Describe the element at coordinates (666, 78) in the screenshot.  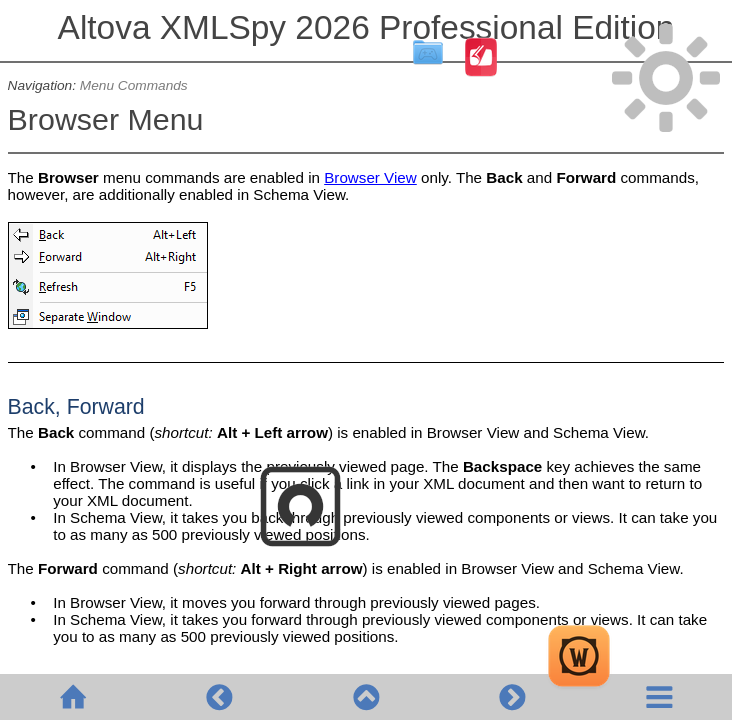
I see `adjust display brightness settings` at that location.